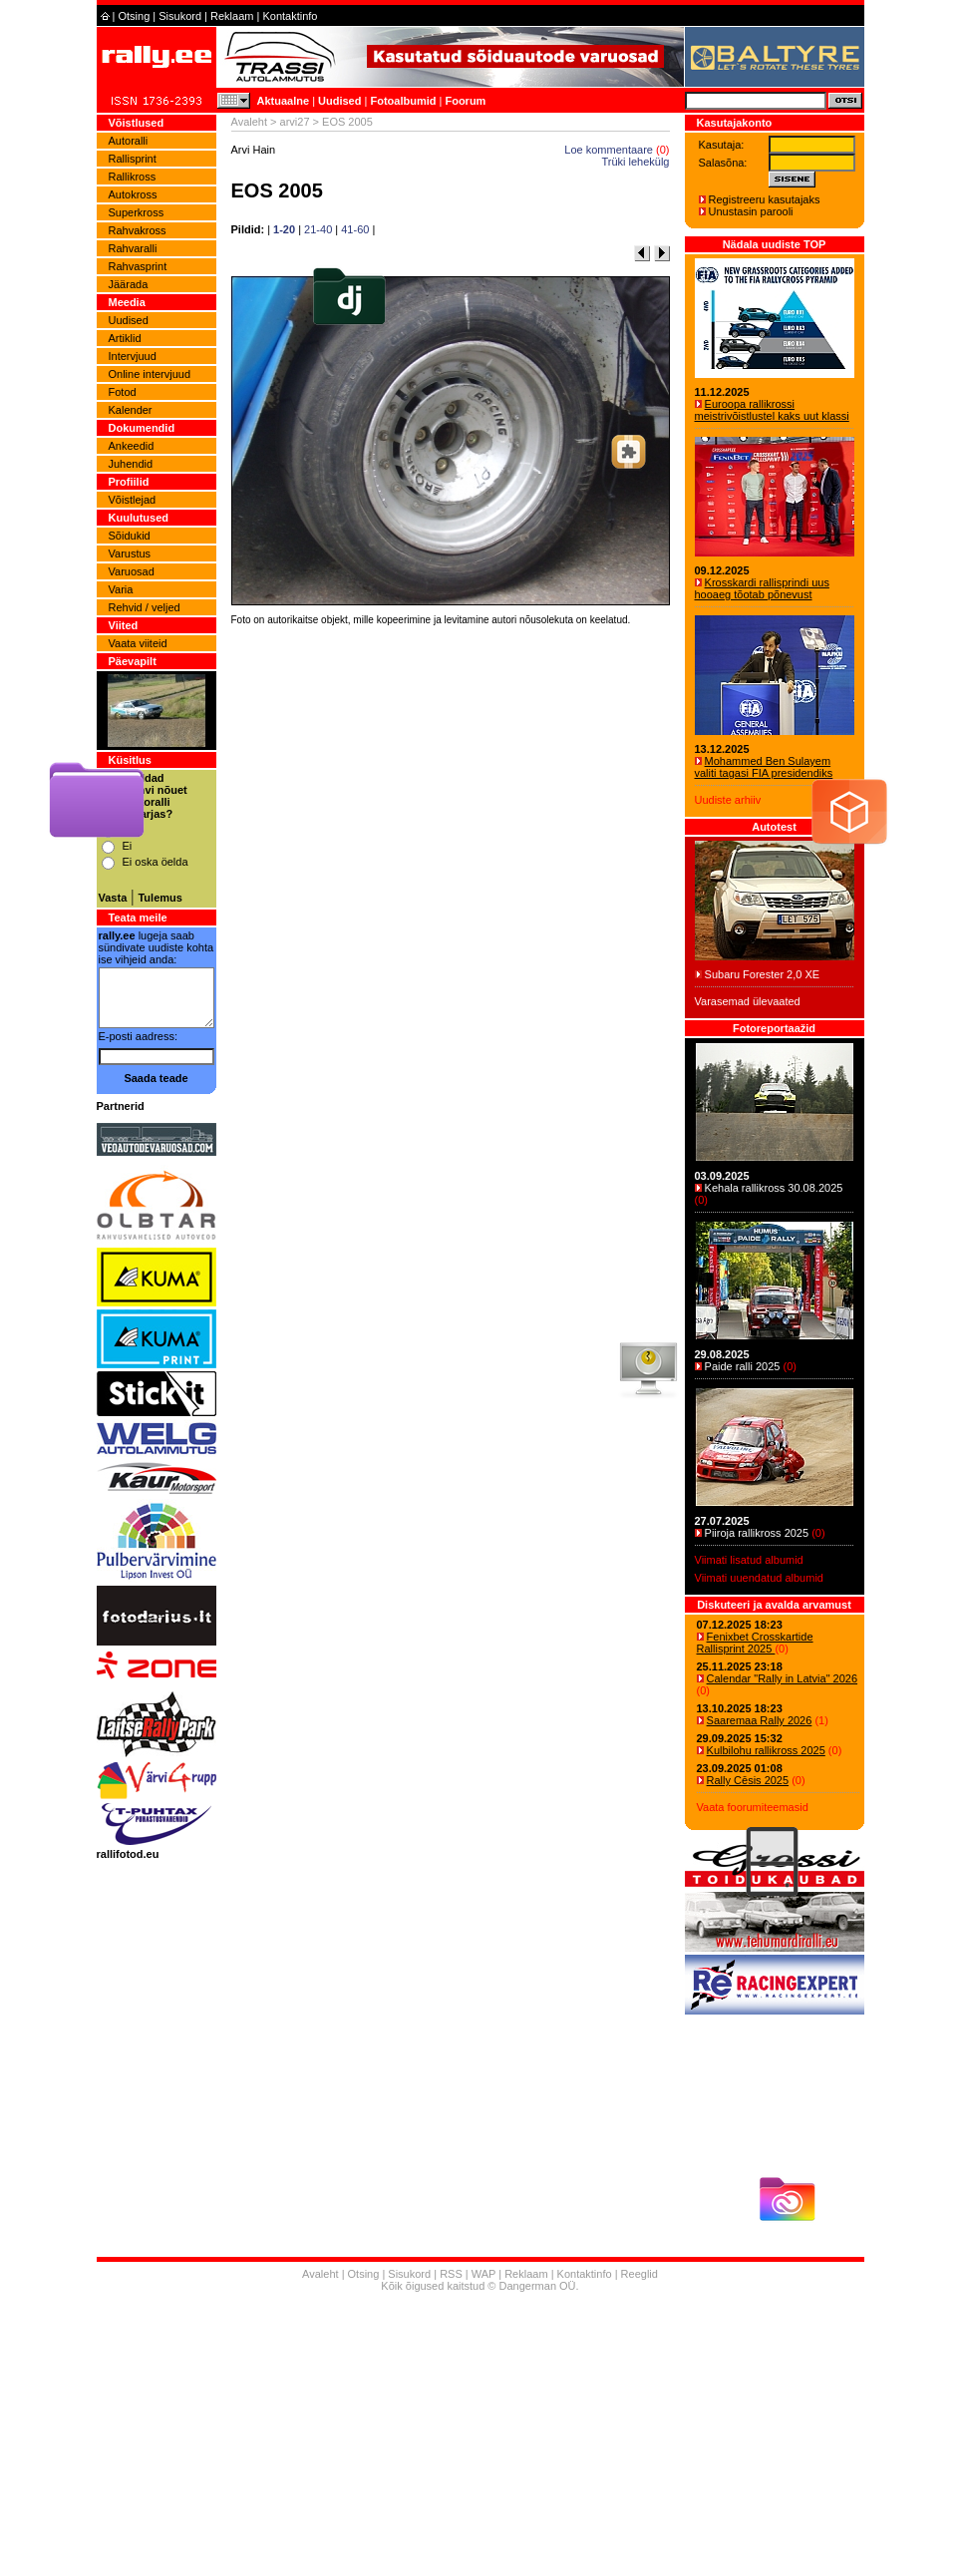 The height and width of the screenshot is (2576, 960). I want to click on scan a document or image, so click(772, 1861).